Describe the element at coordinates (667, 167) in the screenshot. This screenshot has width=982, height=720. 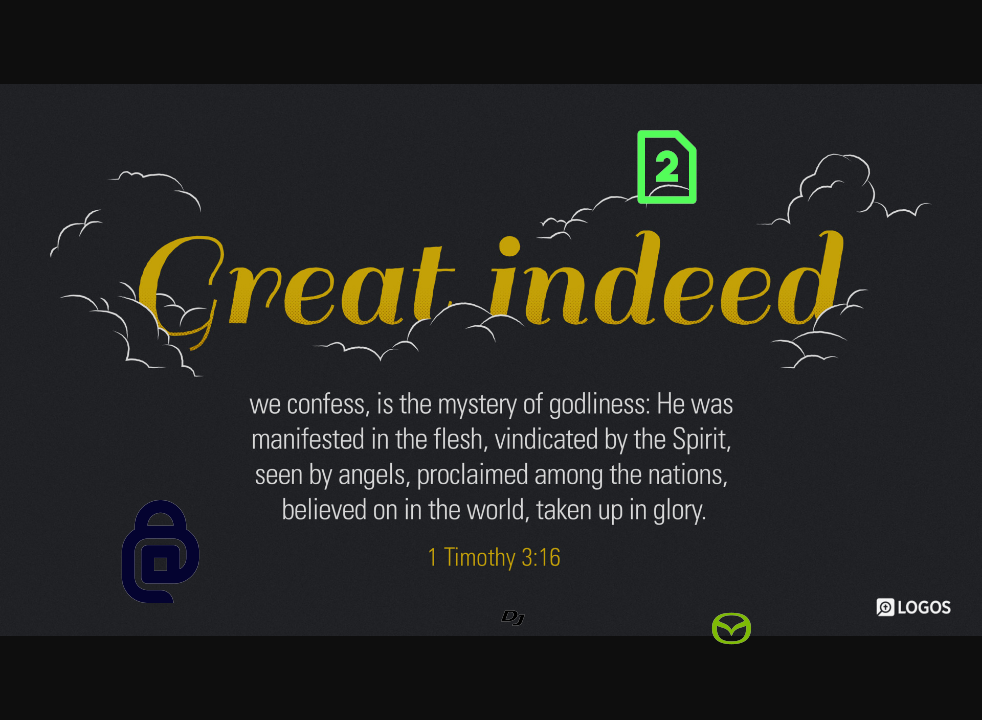
I see `indicates SIM card 2 is active` at that location.